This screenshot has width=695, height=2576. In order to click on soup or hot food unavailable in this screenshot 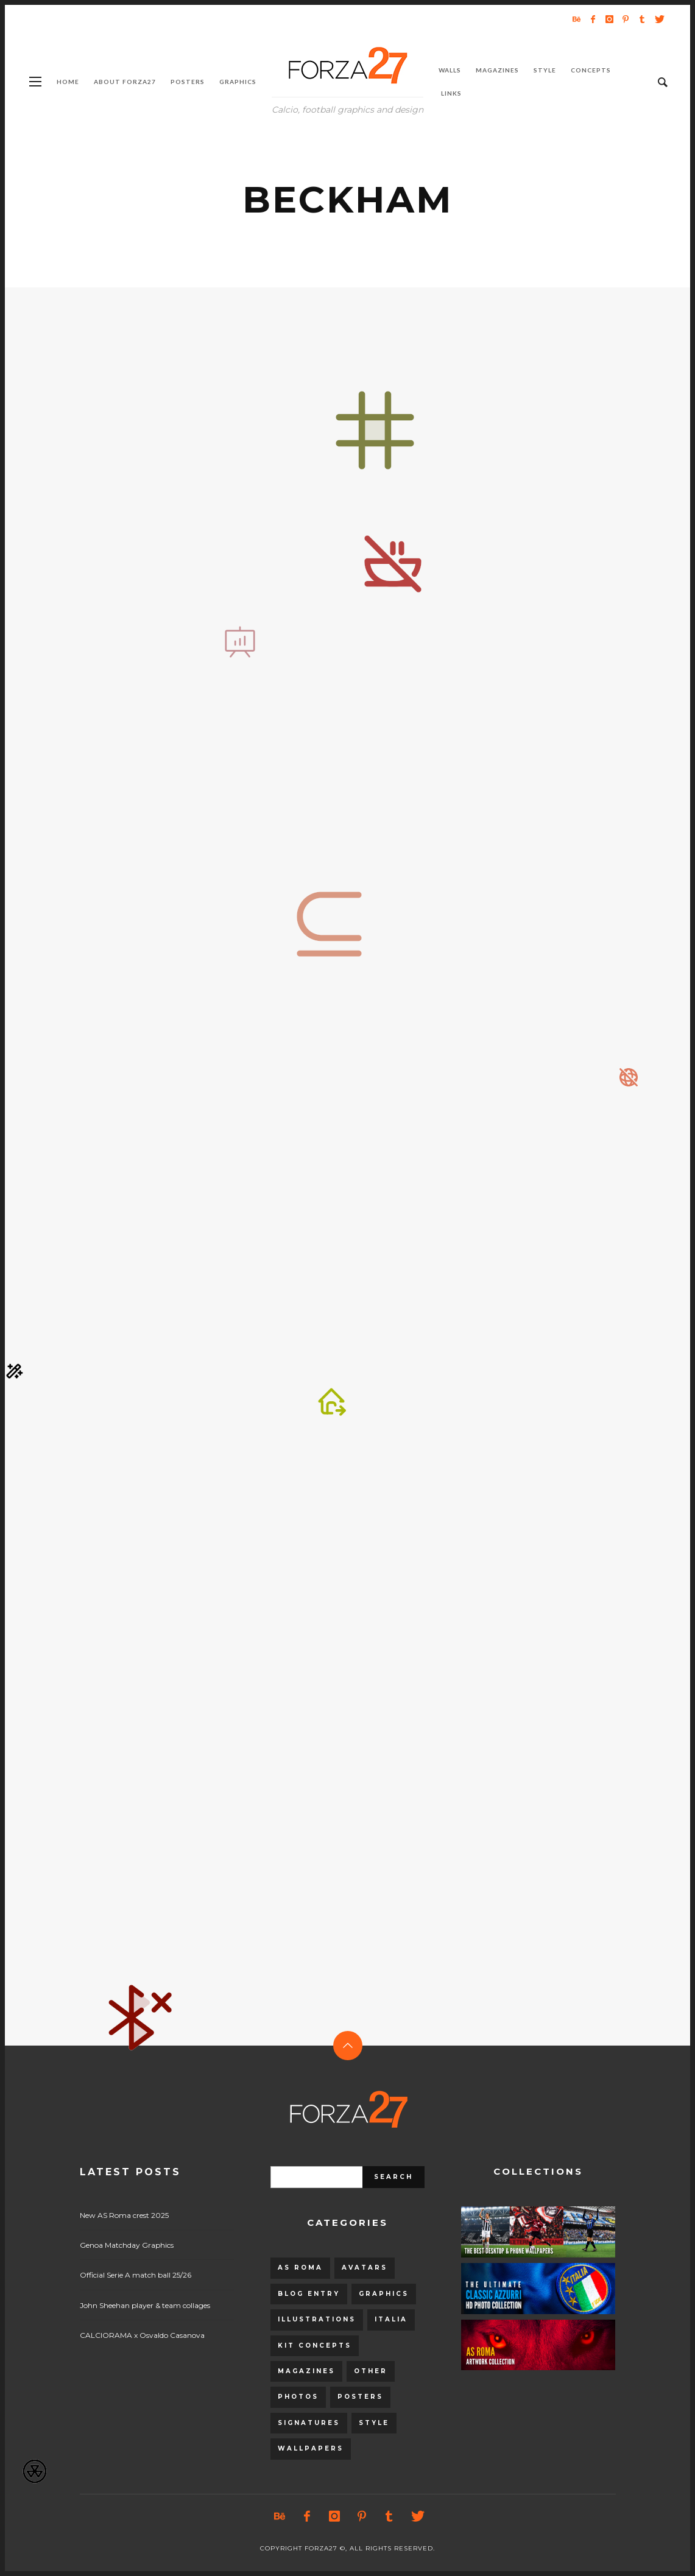, I will do `click(393, 564)`.